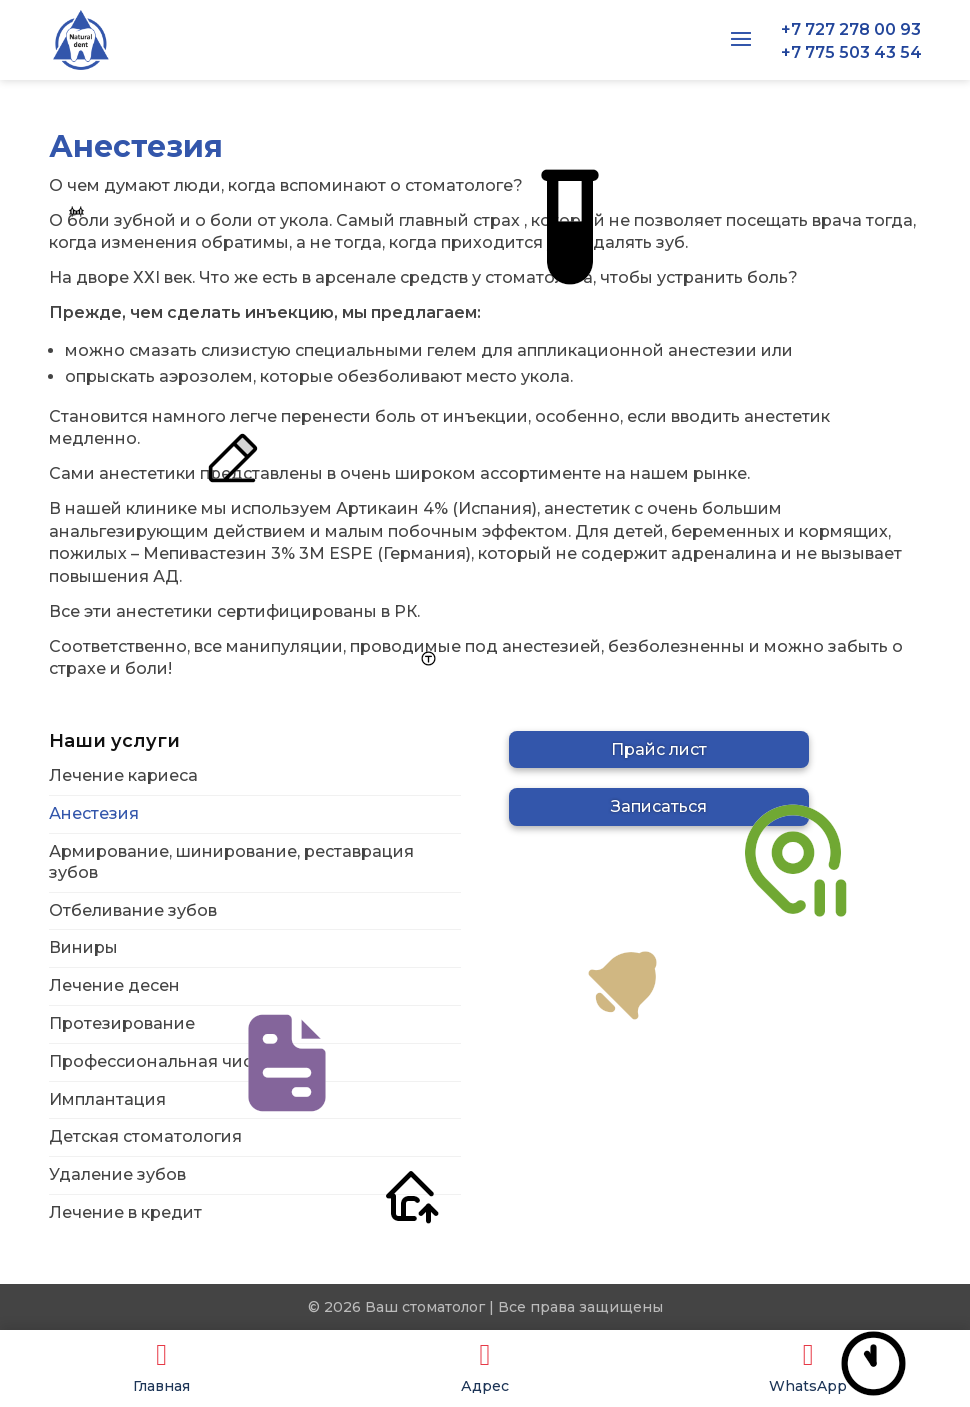 This screenshot has width=970, height=1407. What do you see at coordinates (76, 211) in the screenshot?
I see `navigate to bridges or overpasses on a map` at bounding box center [76, 211].